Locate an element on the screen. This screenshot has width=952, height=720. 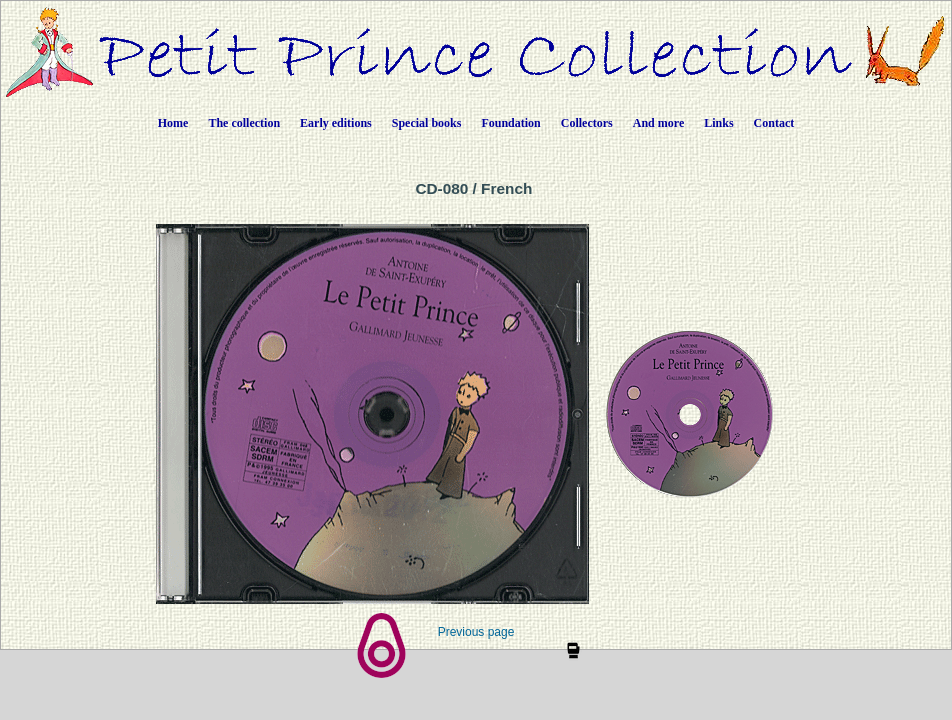
access MMA or boxing-related content is located at coordinates (573, 650).